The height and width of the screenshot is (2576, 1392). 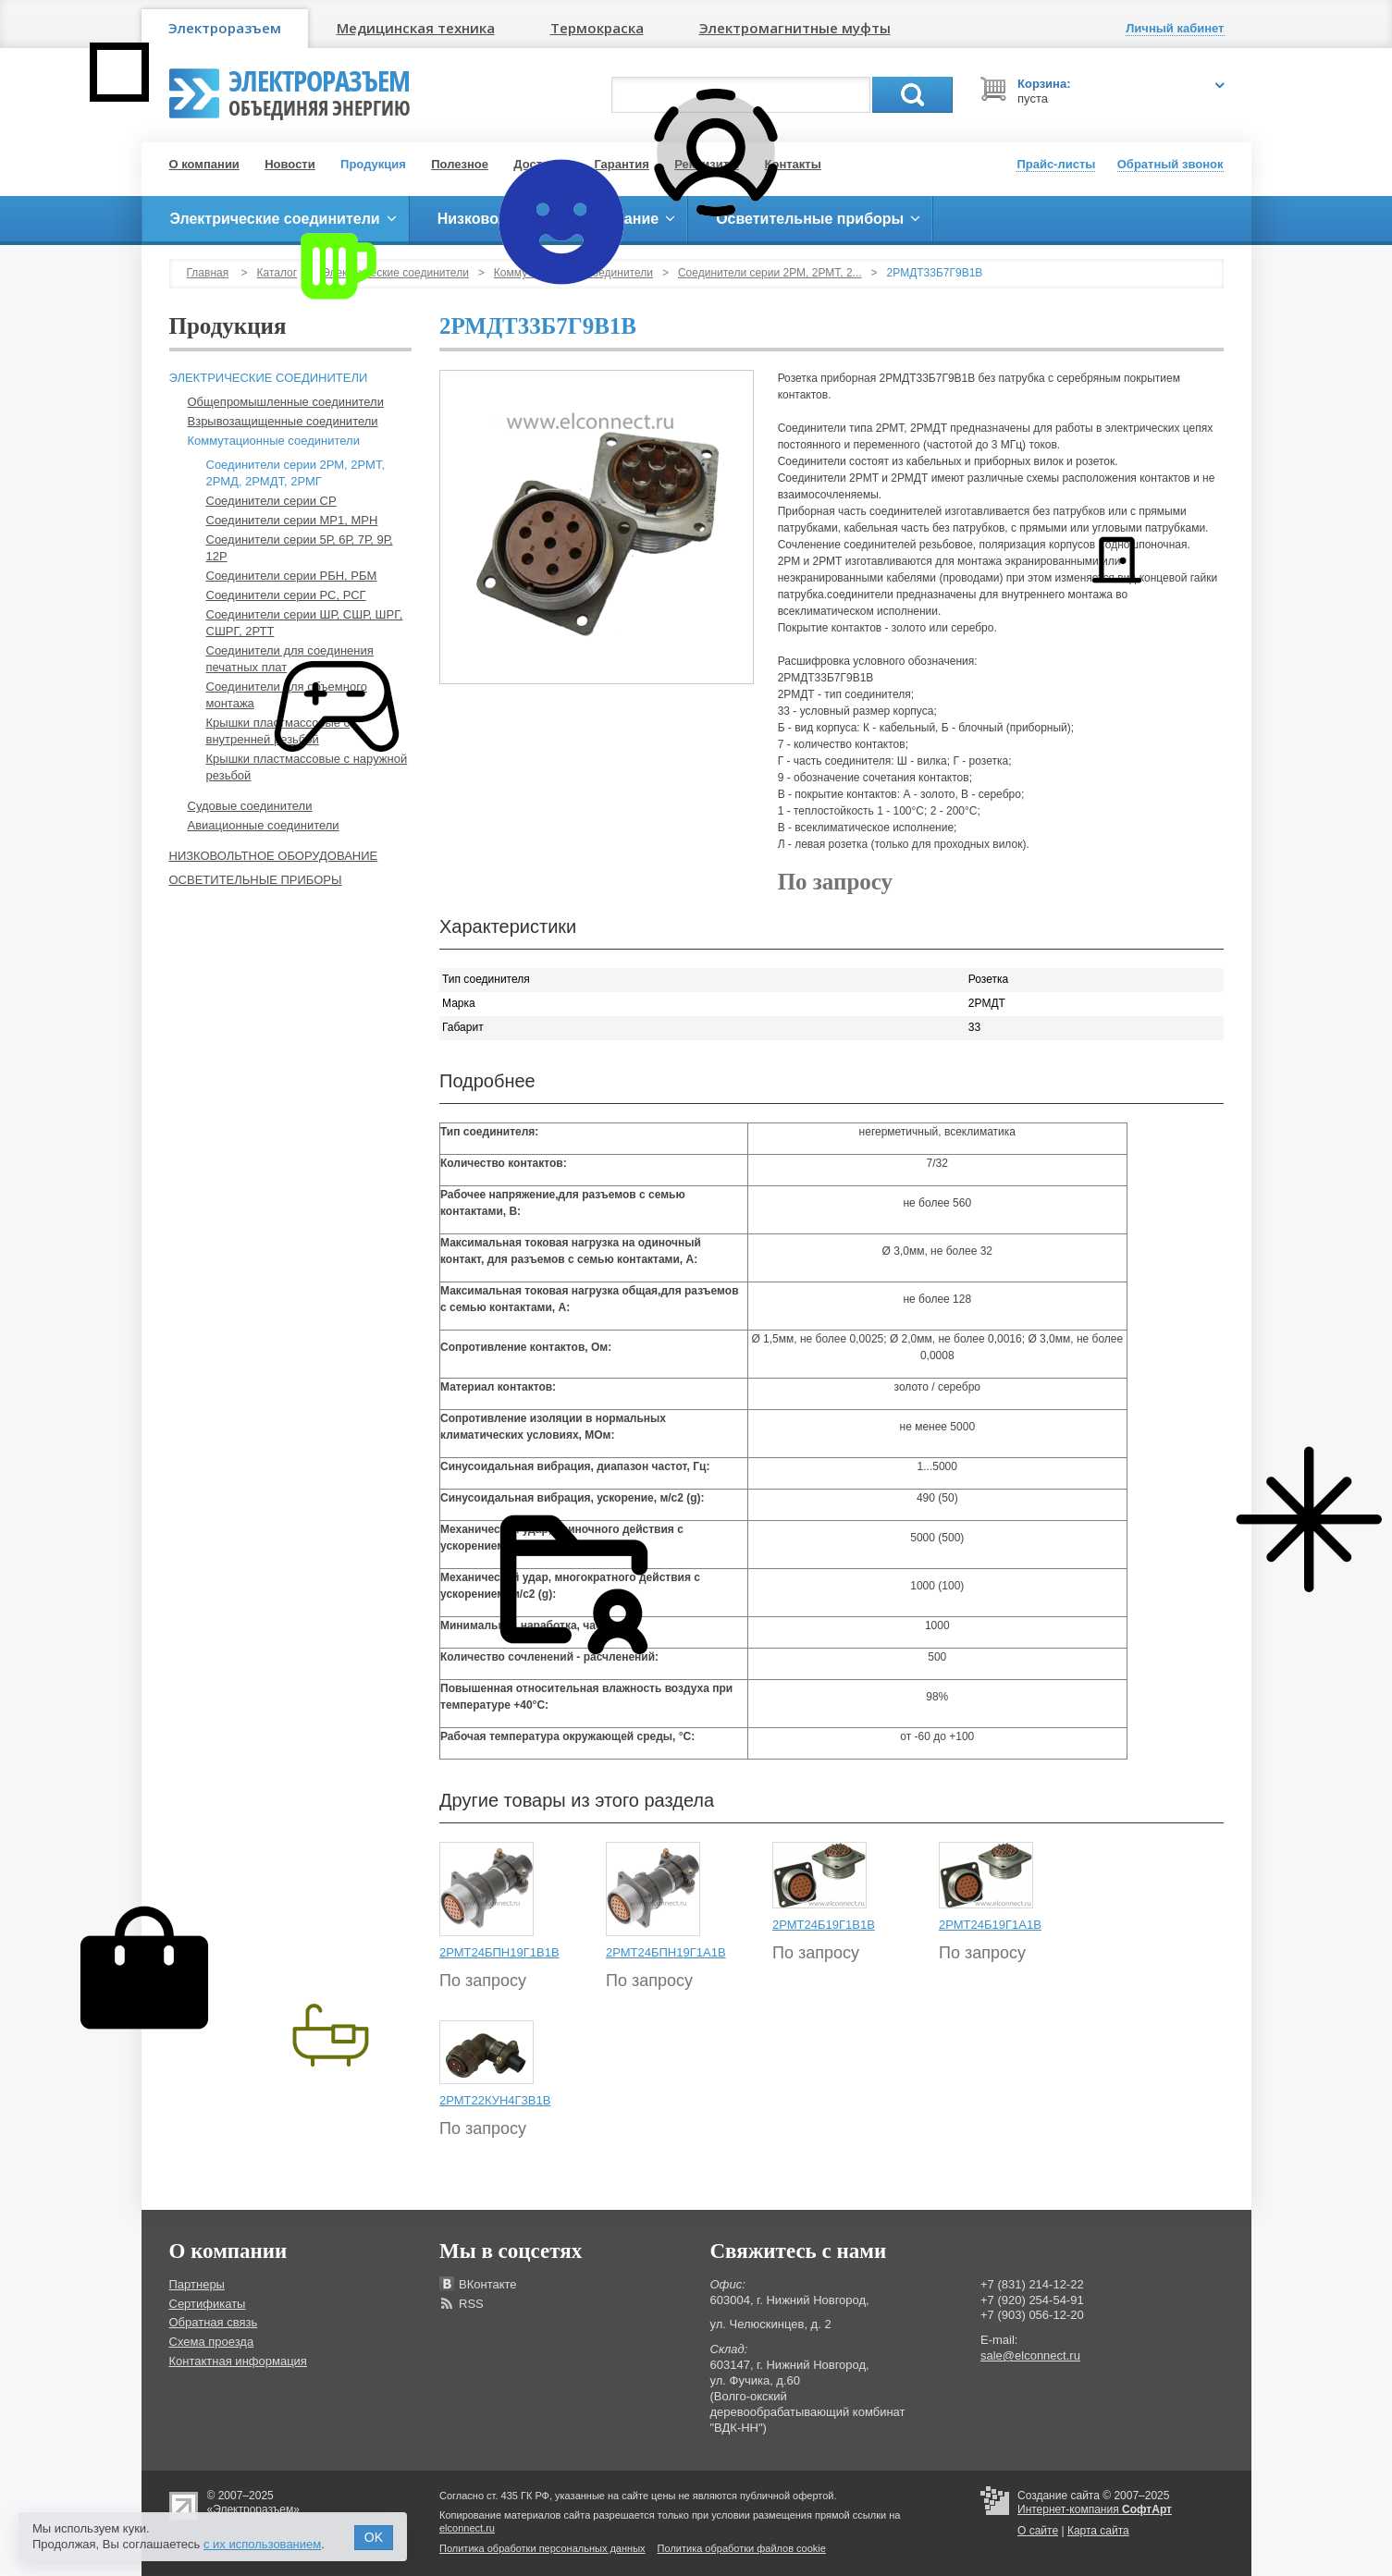 What do you see at coordinates (119, 72) in the screenshot?
I see `crop image to square aspect ratio` at bounding box center [119, 72].